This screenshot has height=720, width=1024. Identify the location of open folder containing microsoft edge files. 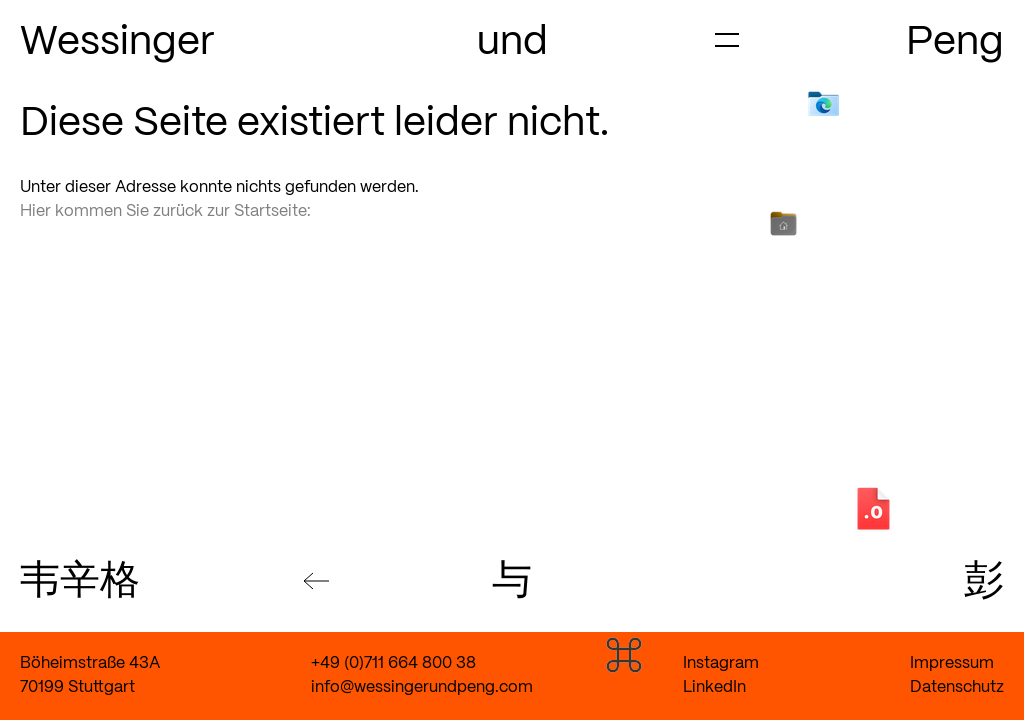
(823, 104).